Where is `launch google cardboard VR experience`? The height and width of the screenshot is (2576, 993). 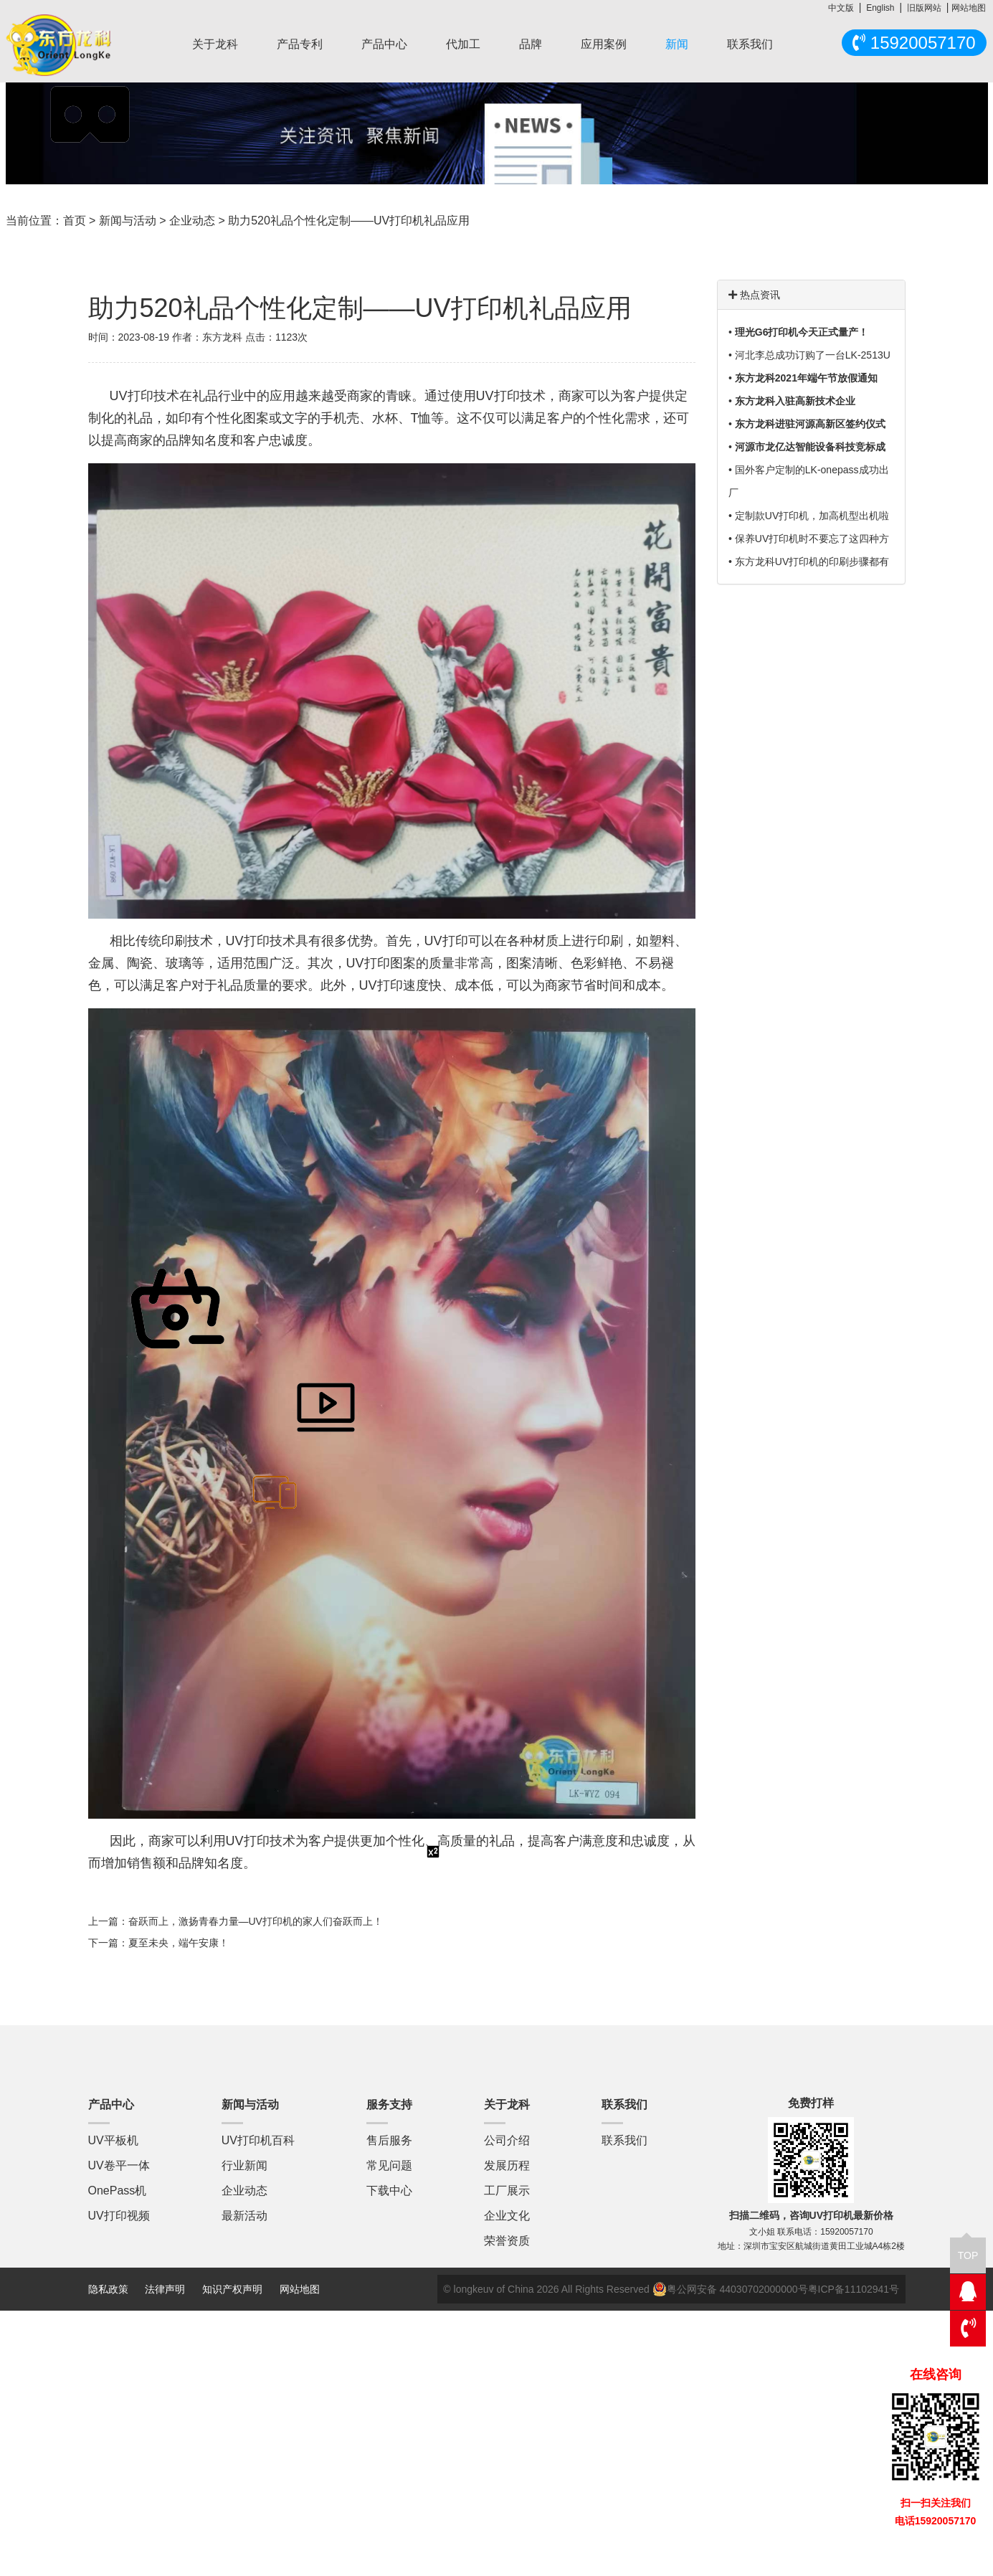
launch google cardboard VR experience is located at coordinates (90, 114).